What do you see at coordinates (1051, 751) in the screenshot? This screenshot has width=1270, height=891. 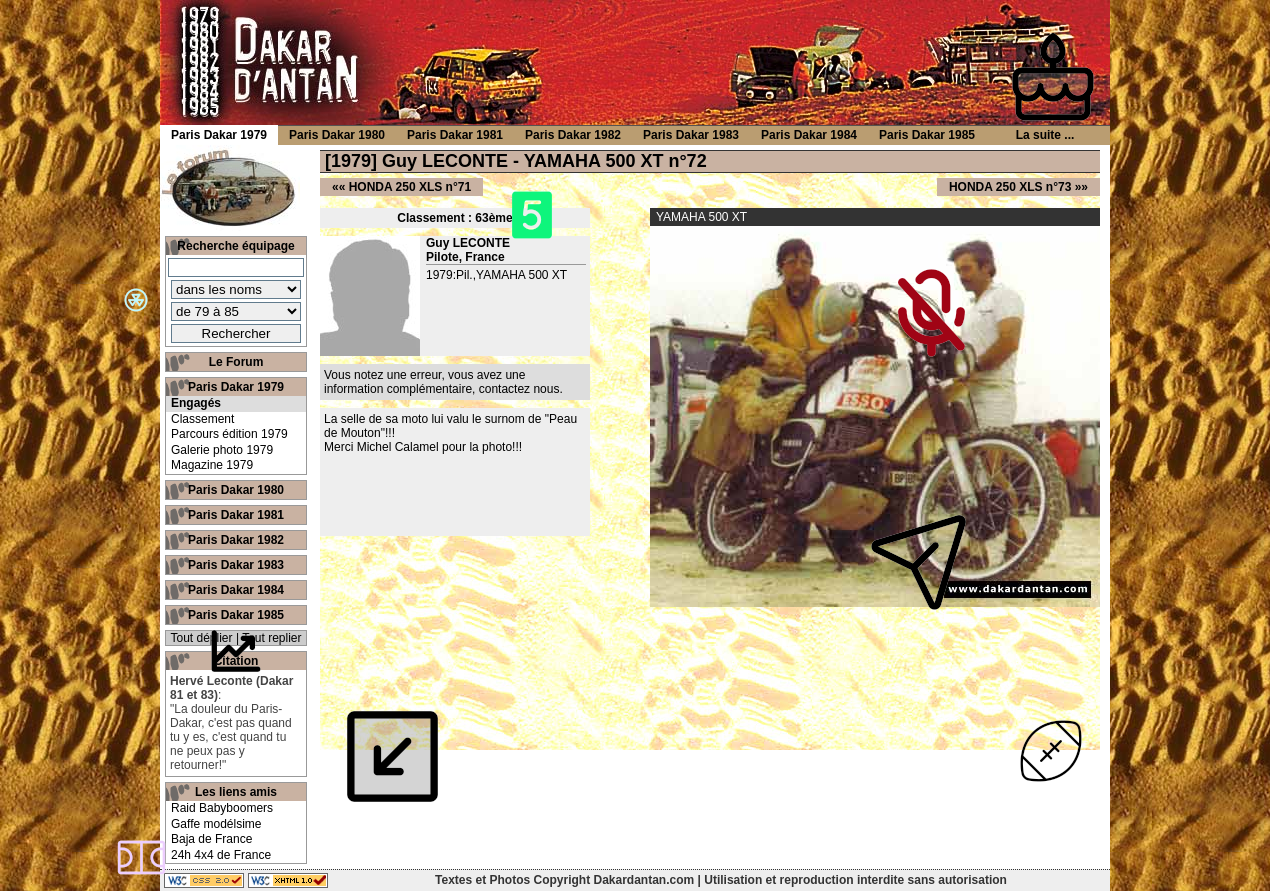 I see `access sports scores and updates` at bounding box center [1051, 751].